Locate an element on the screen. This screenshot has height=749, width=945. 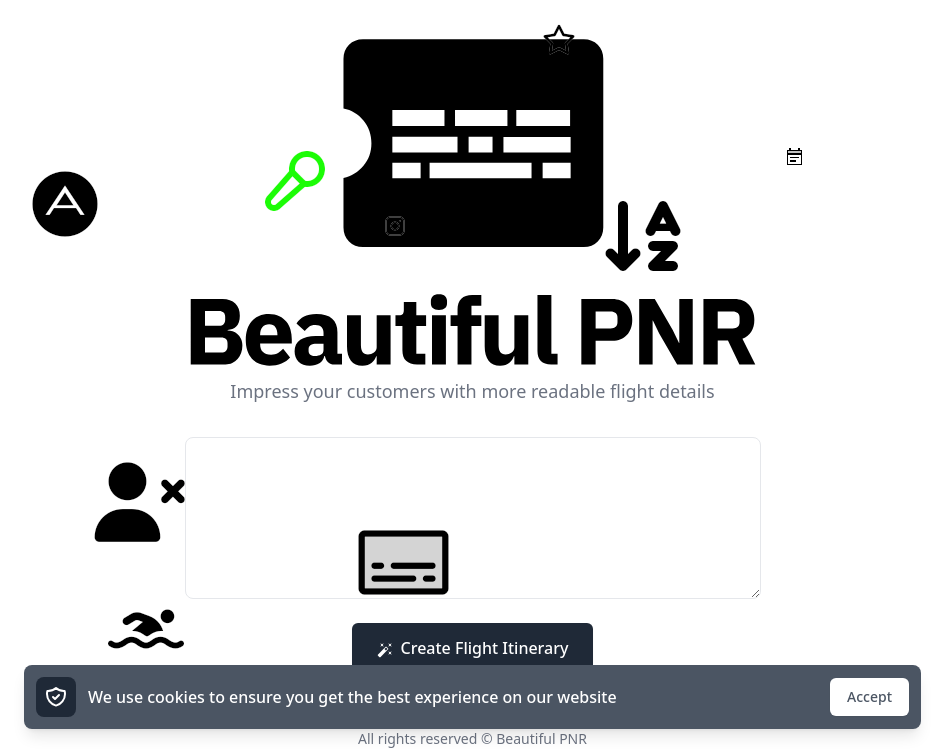
sort items alphabetically from A to Z is located at coordinates (643, 236).